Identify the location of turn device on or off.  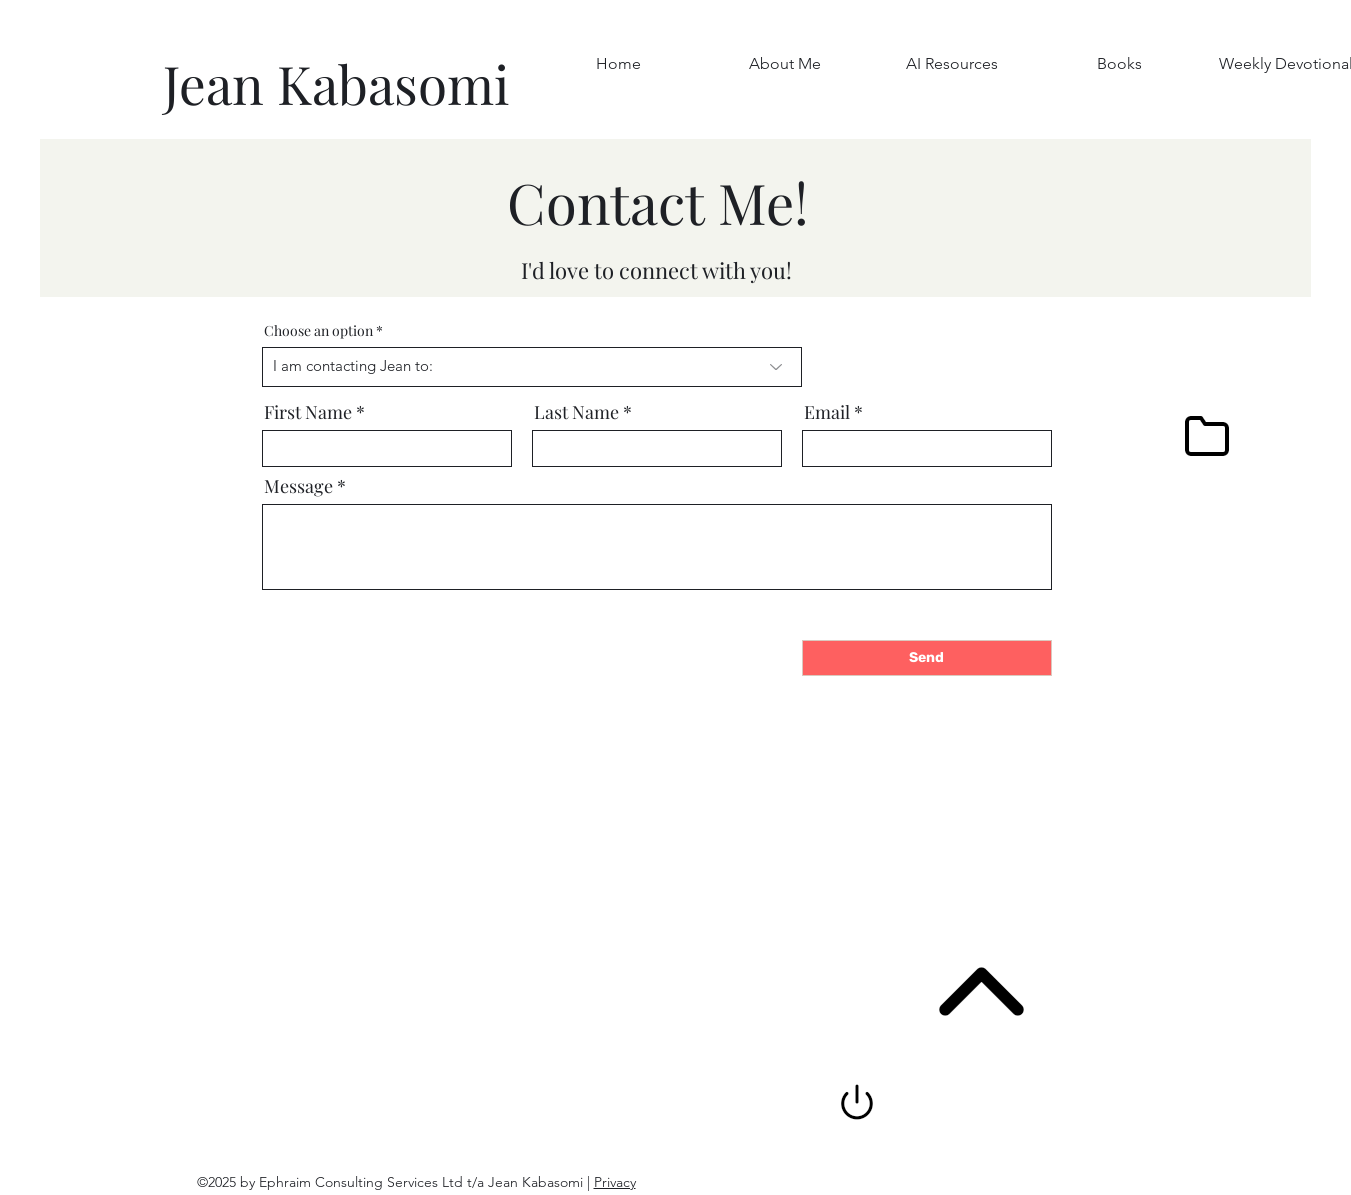
(857, 1102).